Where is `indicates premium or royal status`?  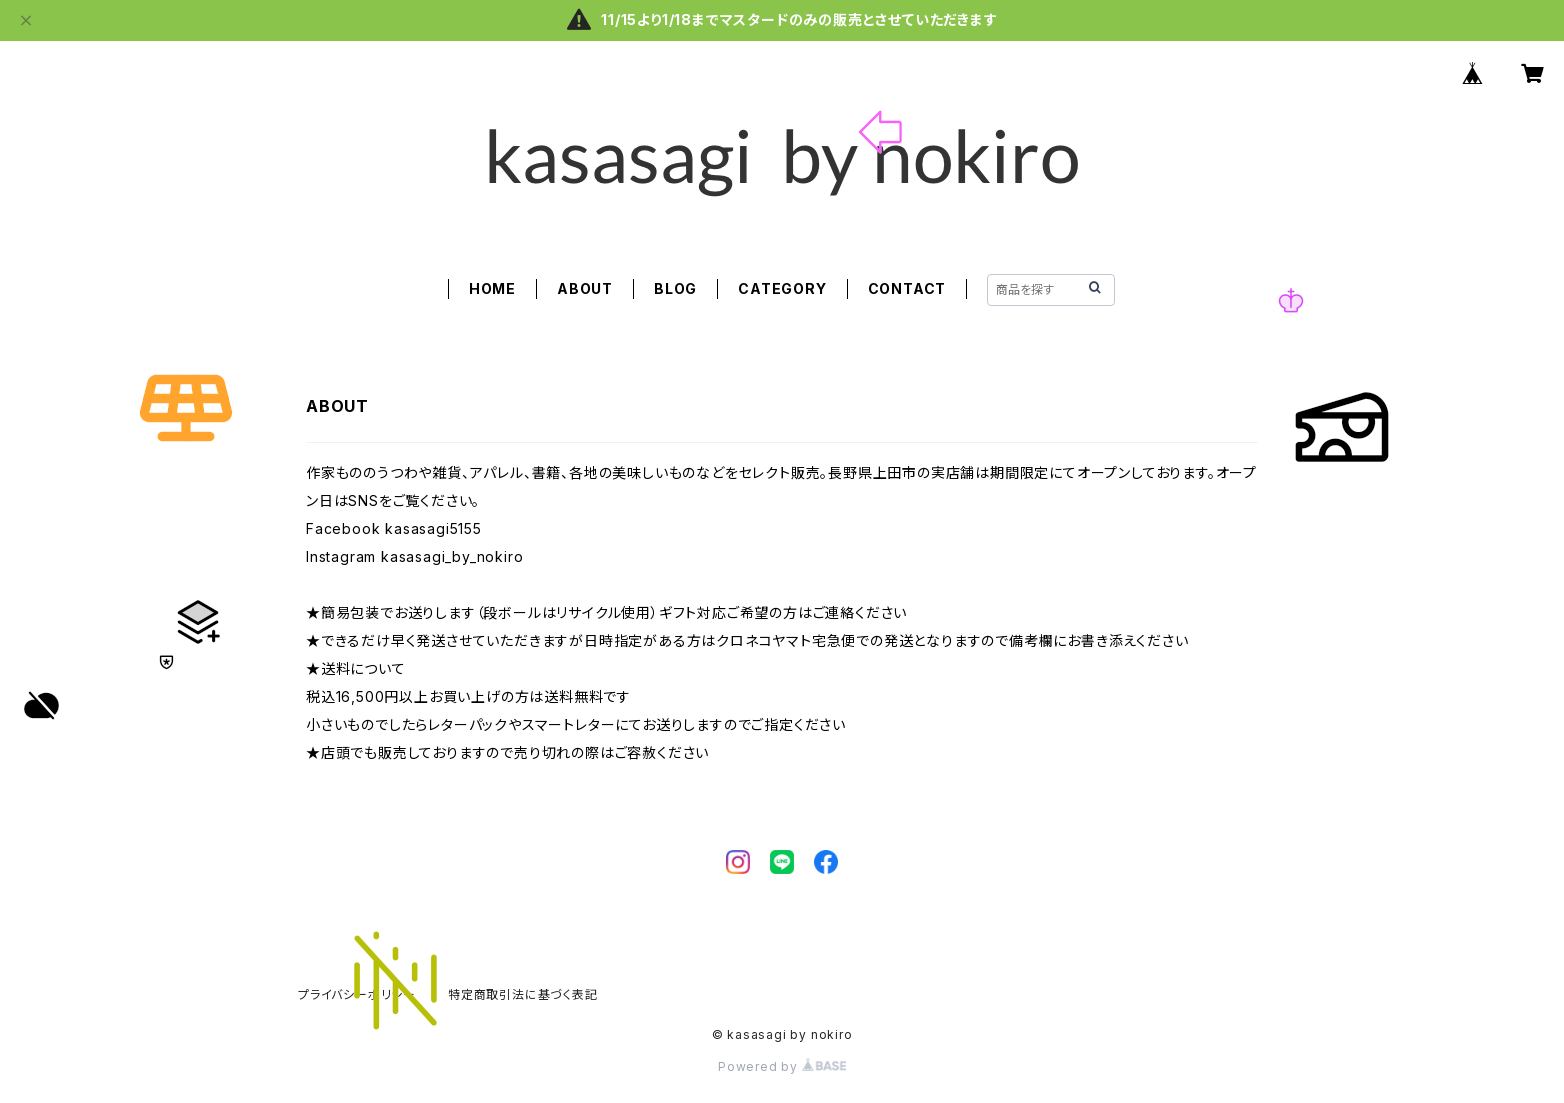 indicates premium or royal status is located at coordinates (1291, 302).